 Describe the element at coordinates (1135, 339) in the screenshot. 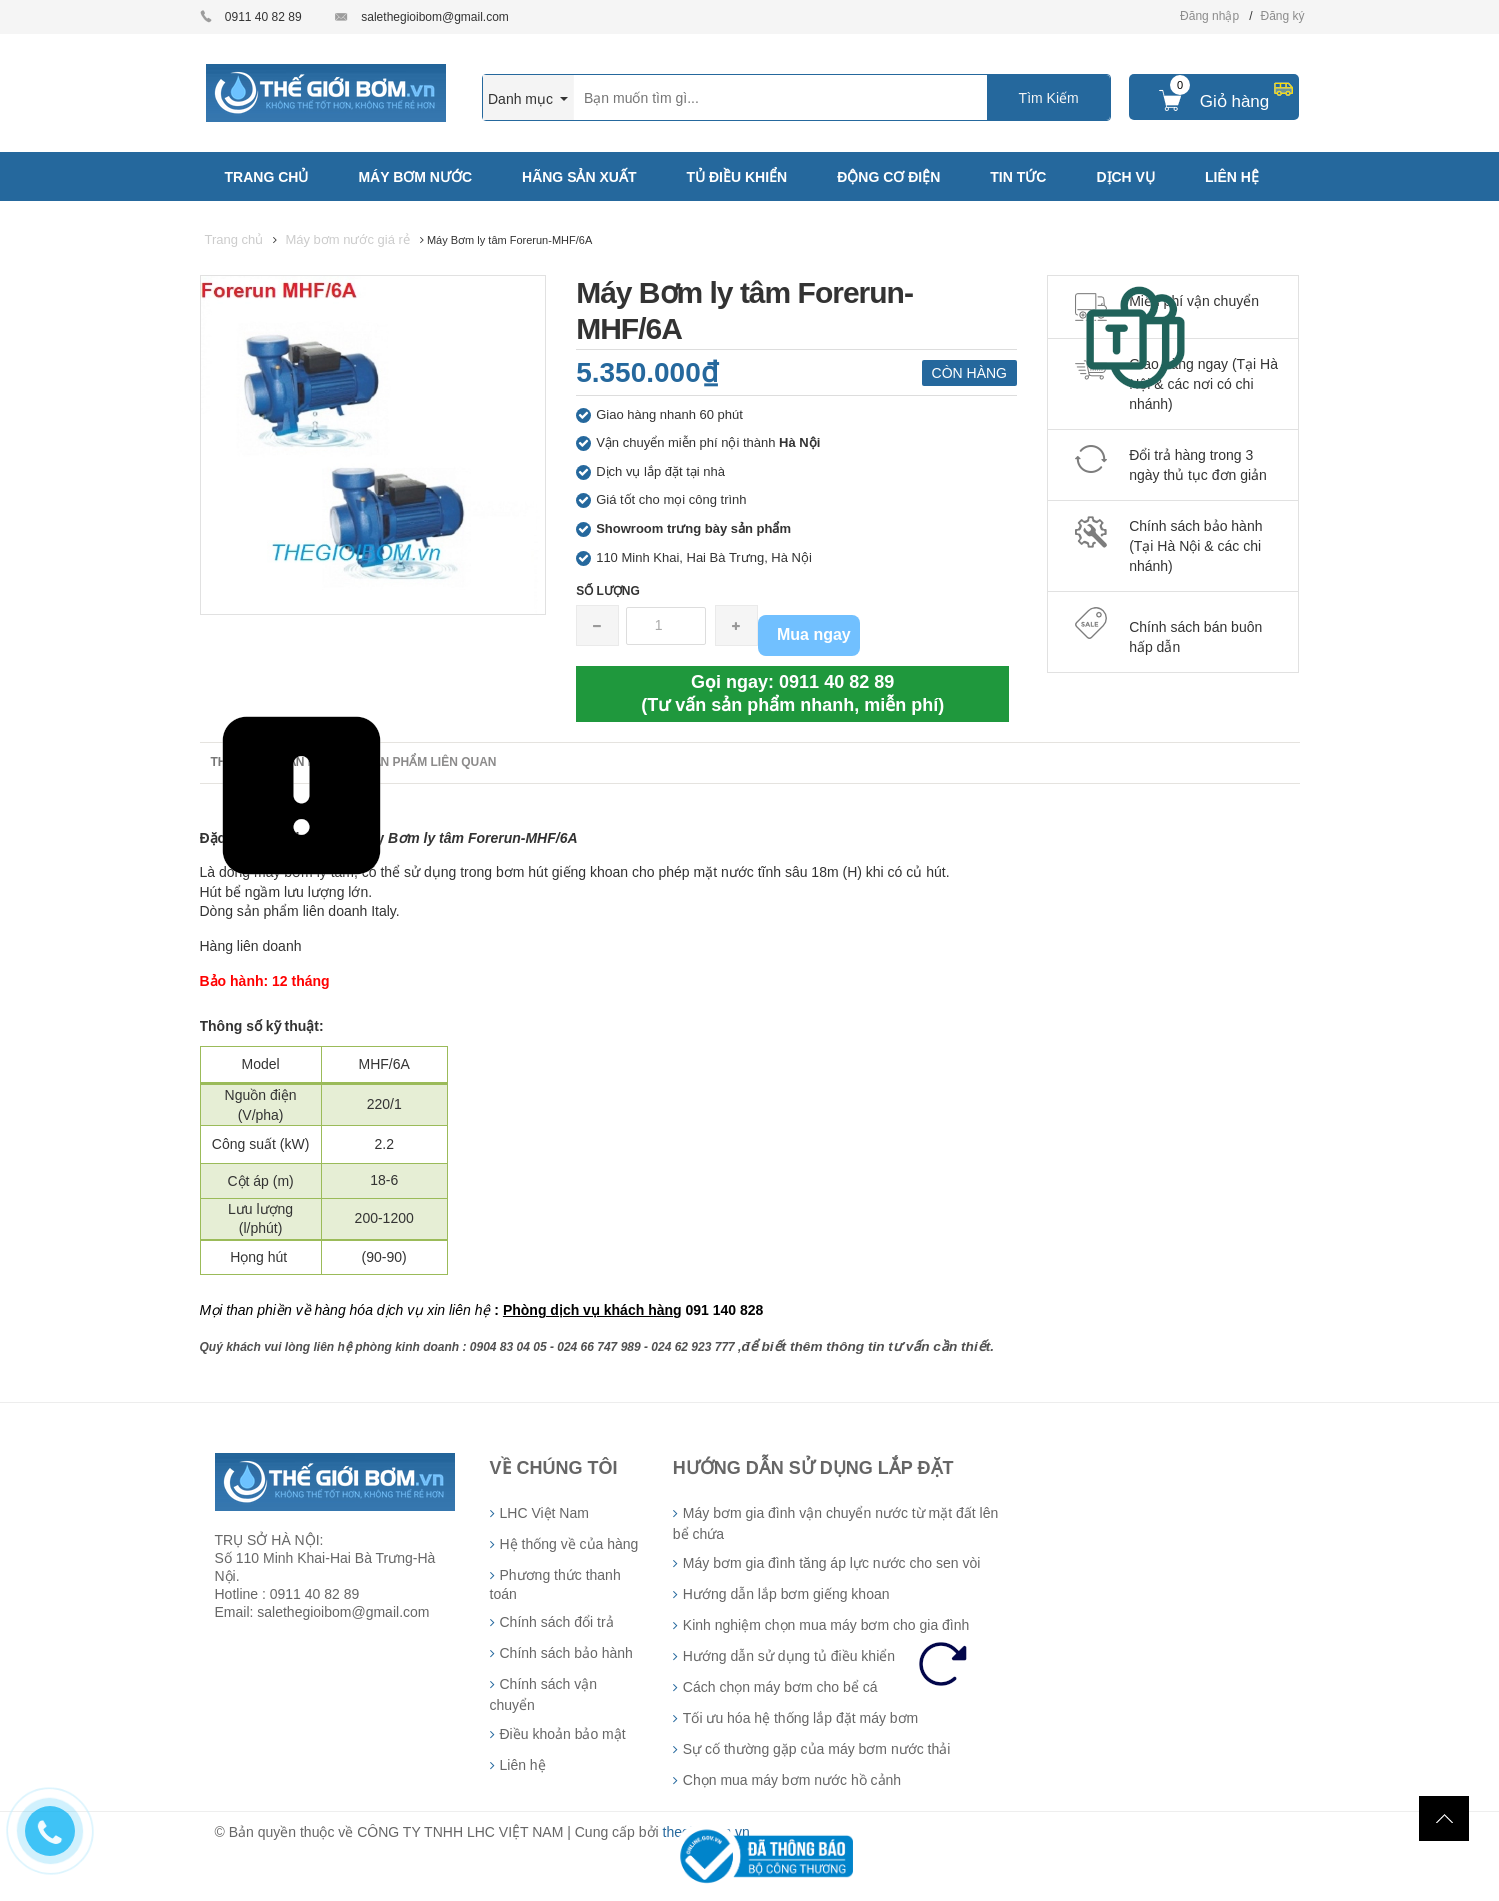

I see `open microsoft teams` at that location.